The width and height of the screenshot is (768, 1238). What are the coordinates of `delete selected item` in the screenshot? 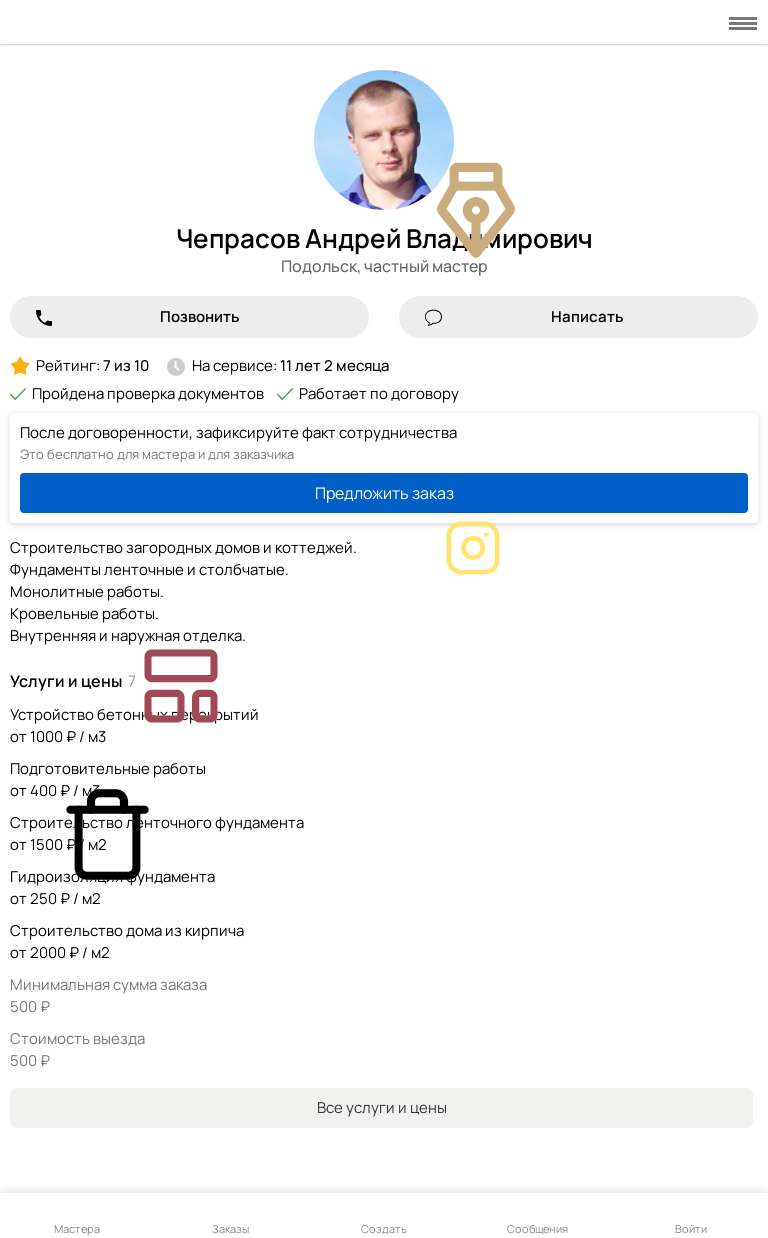 It's located at (107, 834).